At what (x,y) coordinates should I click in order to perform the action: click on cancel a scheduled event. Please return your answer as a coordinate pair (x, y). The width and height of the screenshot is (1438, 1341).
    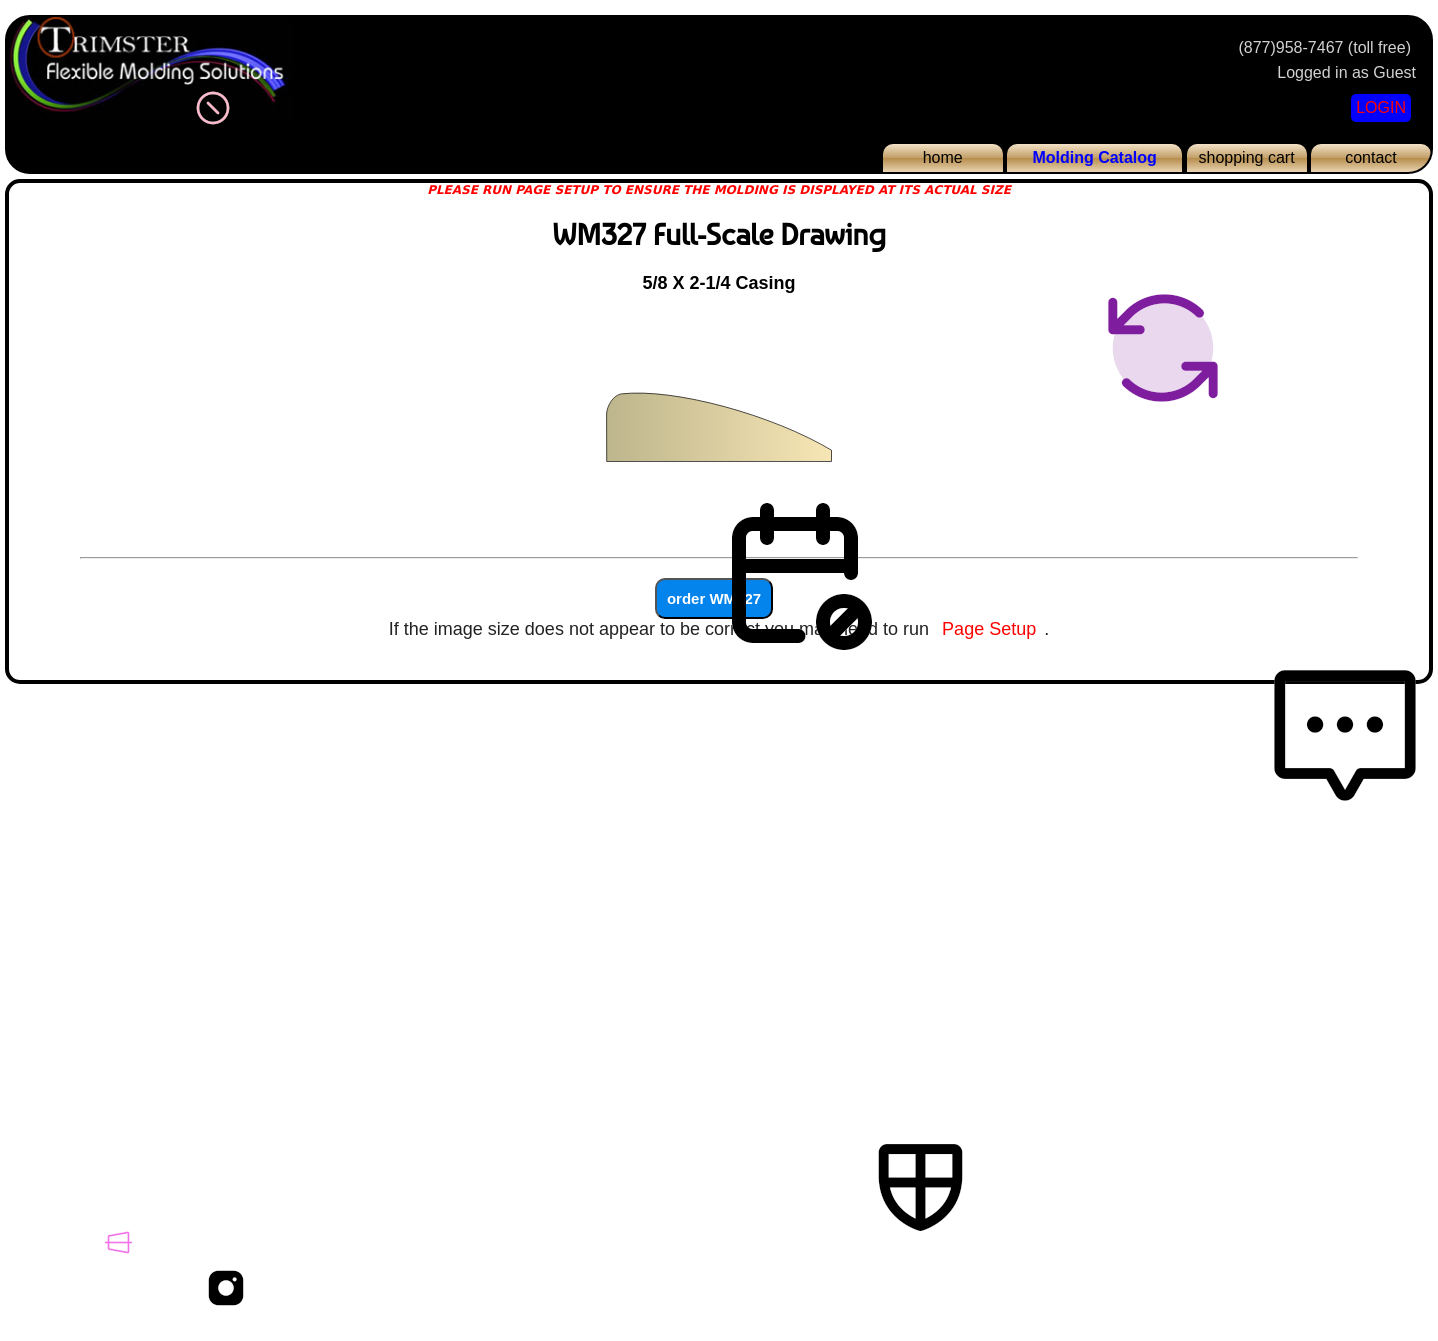
    Looking at the image, I should click on (795, 573).